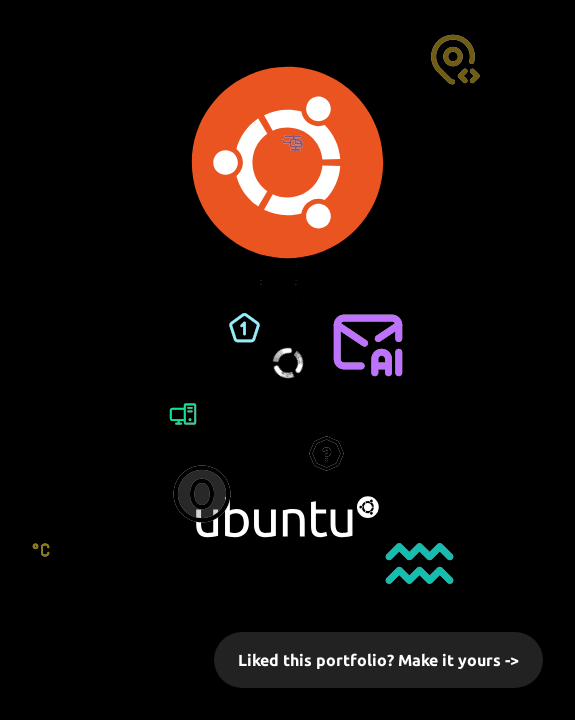 The image size is (575, 720). What do you see at coordinates (279, 282) in the screenshot?
I see `view agenda or list layout` at bounding box center [279, 282].